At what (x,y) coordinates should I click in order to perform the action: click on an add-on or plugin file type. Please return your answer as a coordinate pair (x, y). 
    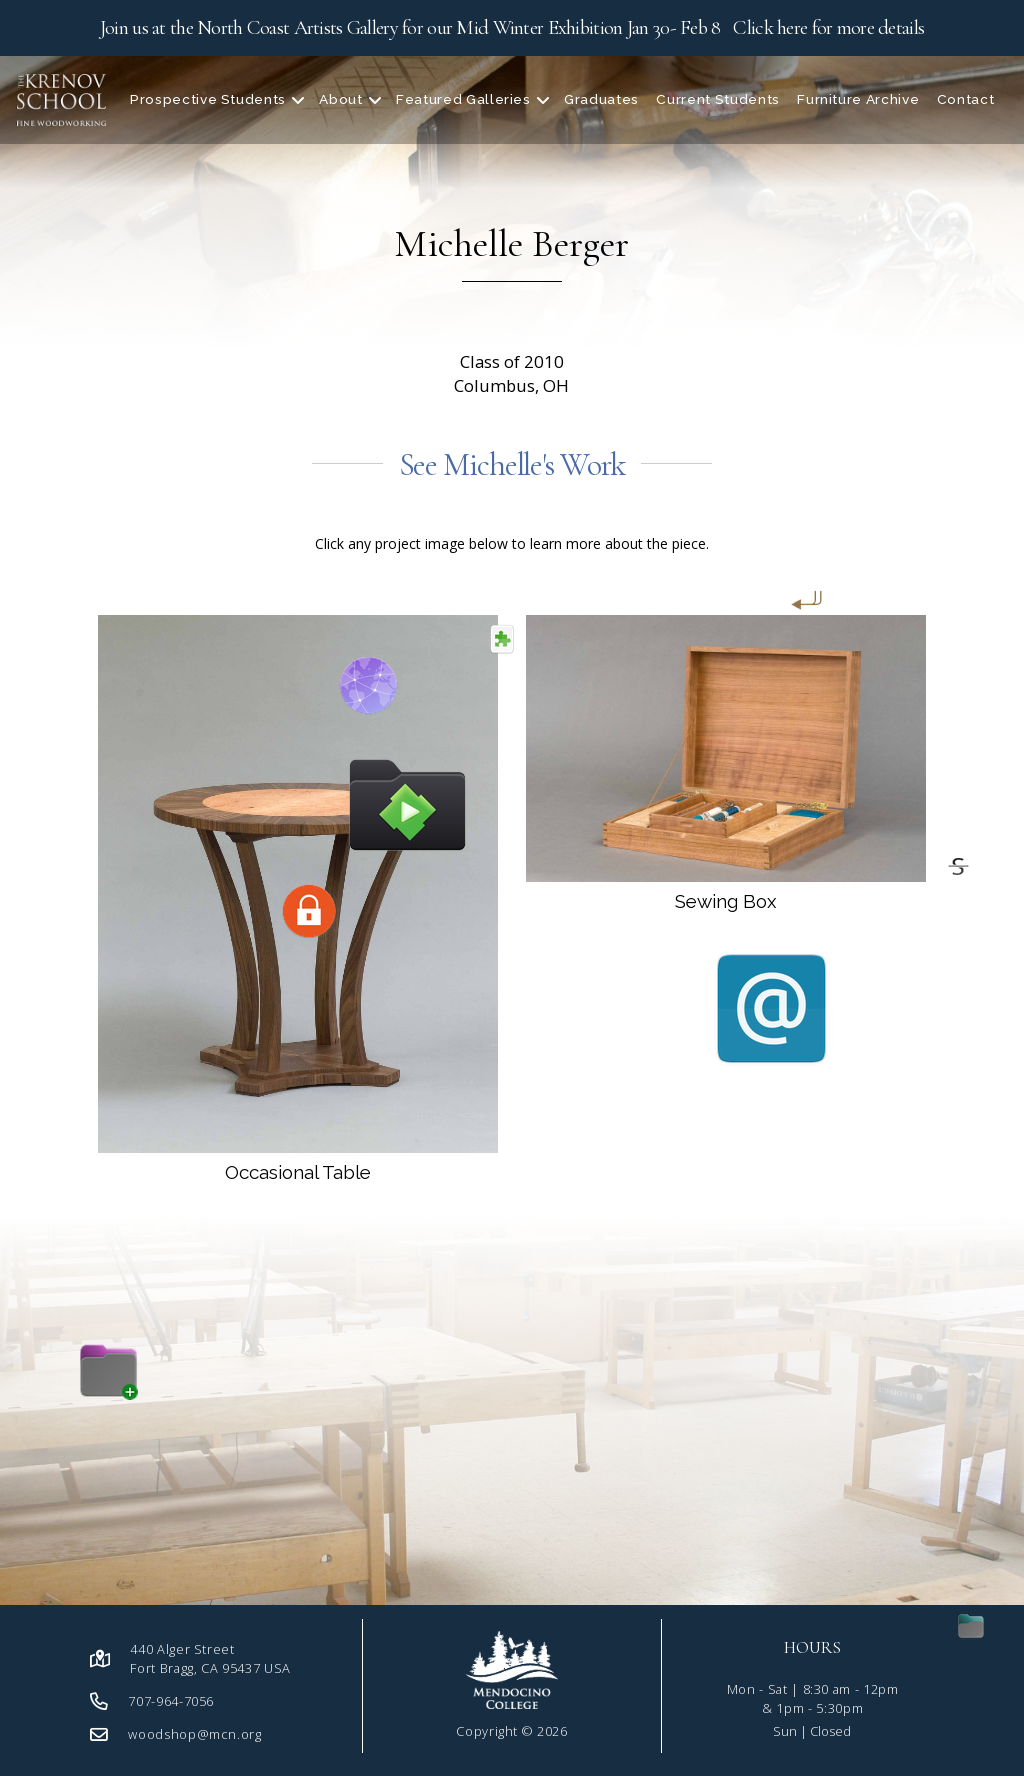
    Looking at the image, I should click on (502, 639).